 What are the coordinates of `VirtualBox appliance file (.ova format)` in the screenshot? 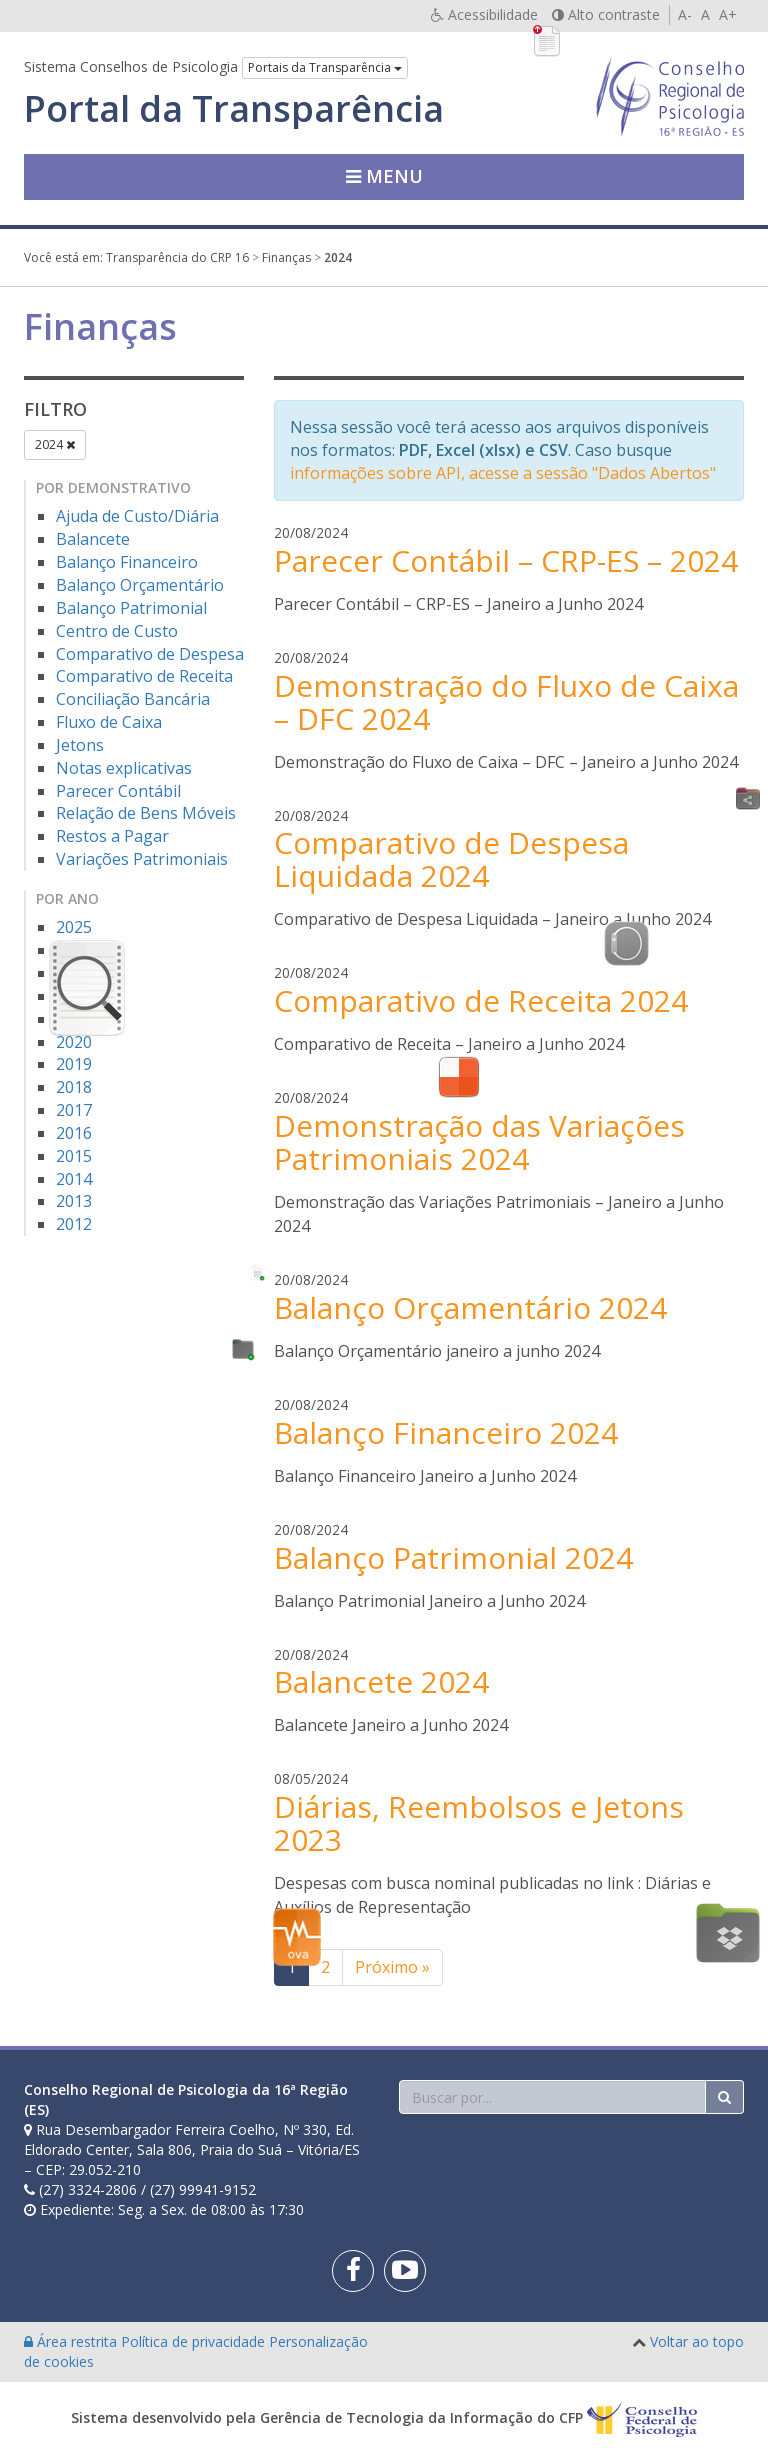 It's located at (297, 1937).